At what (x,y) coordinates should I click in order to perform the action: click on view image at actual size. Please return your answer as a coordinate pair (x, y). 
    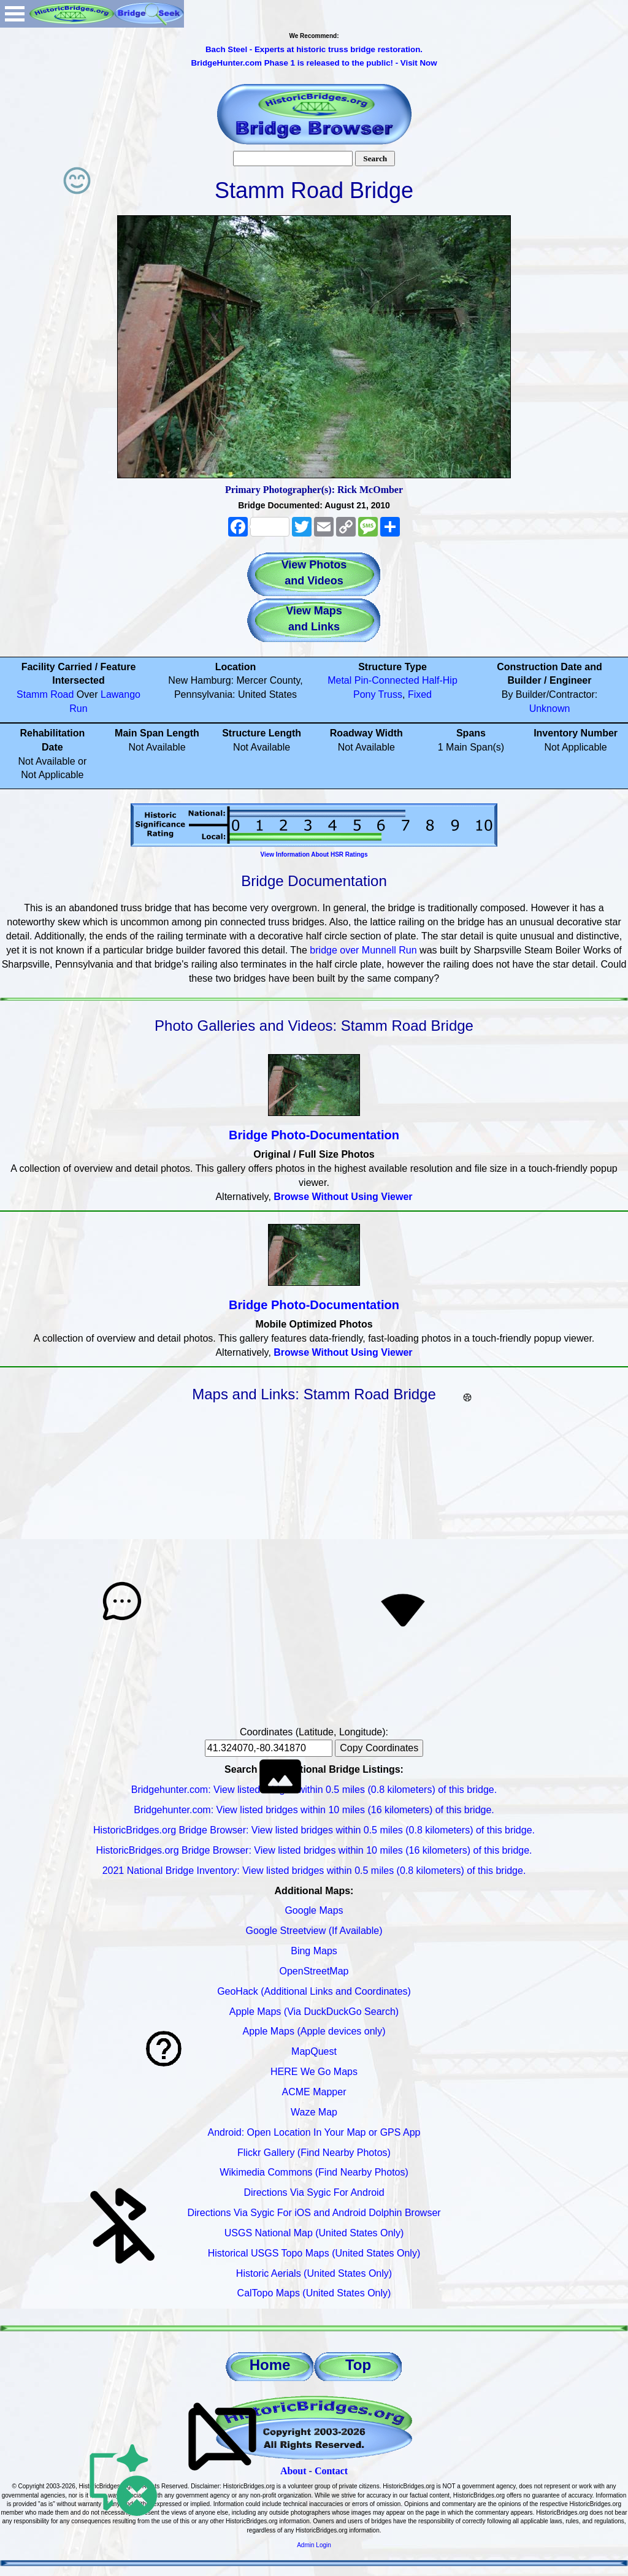
    Looking at the image, I should click on (280, 1776).